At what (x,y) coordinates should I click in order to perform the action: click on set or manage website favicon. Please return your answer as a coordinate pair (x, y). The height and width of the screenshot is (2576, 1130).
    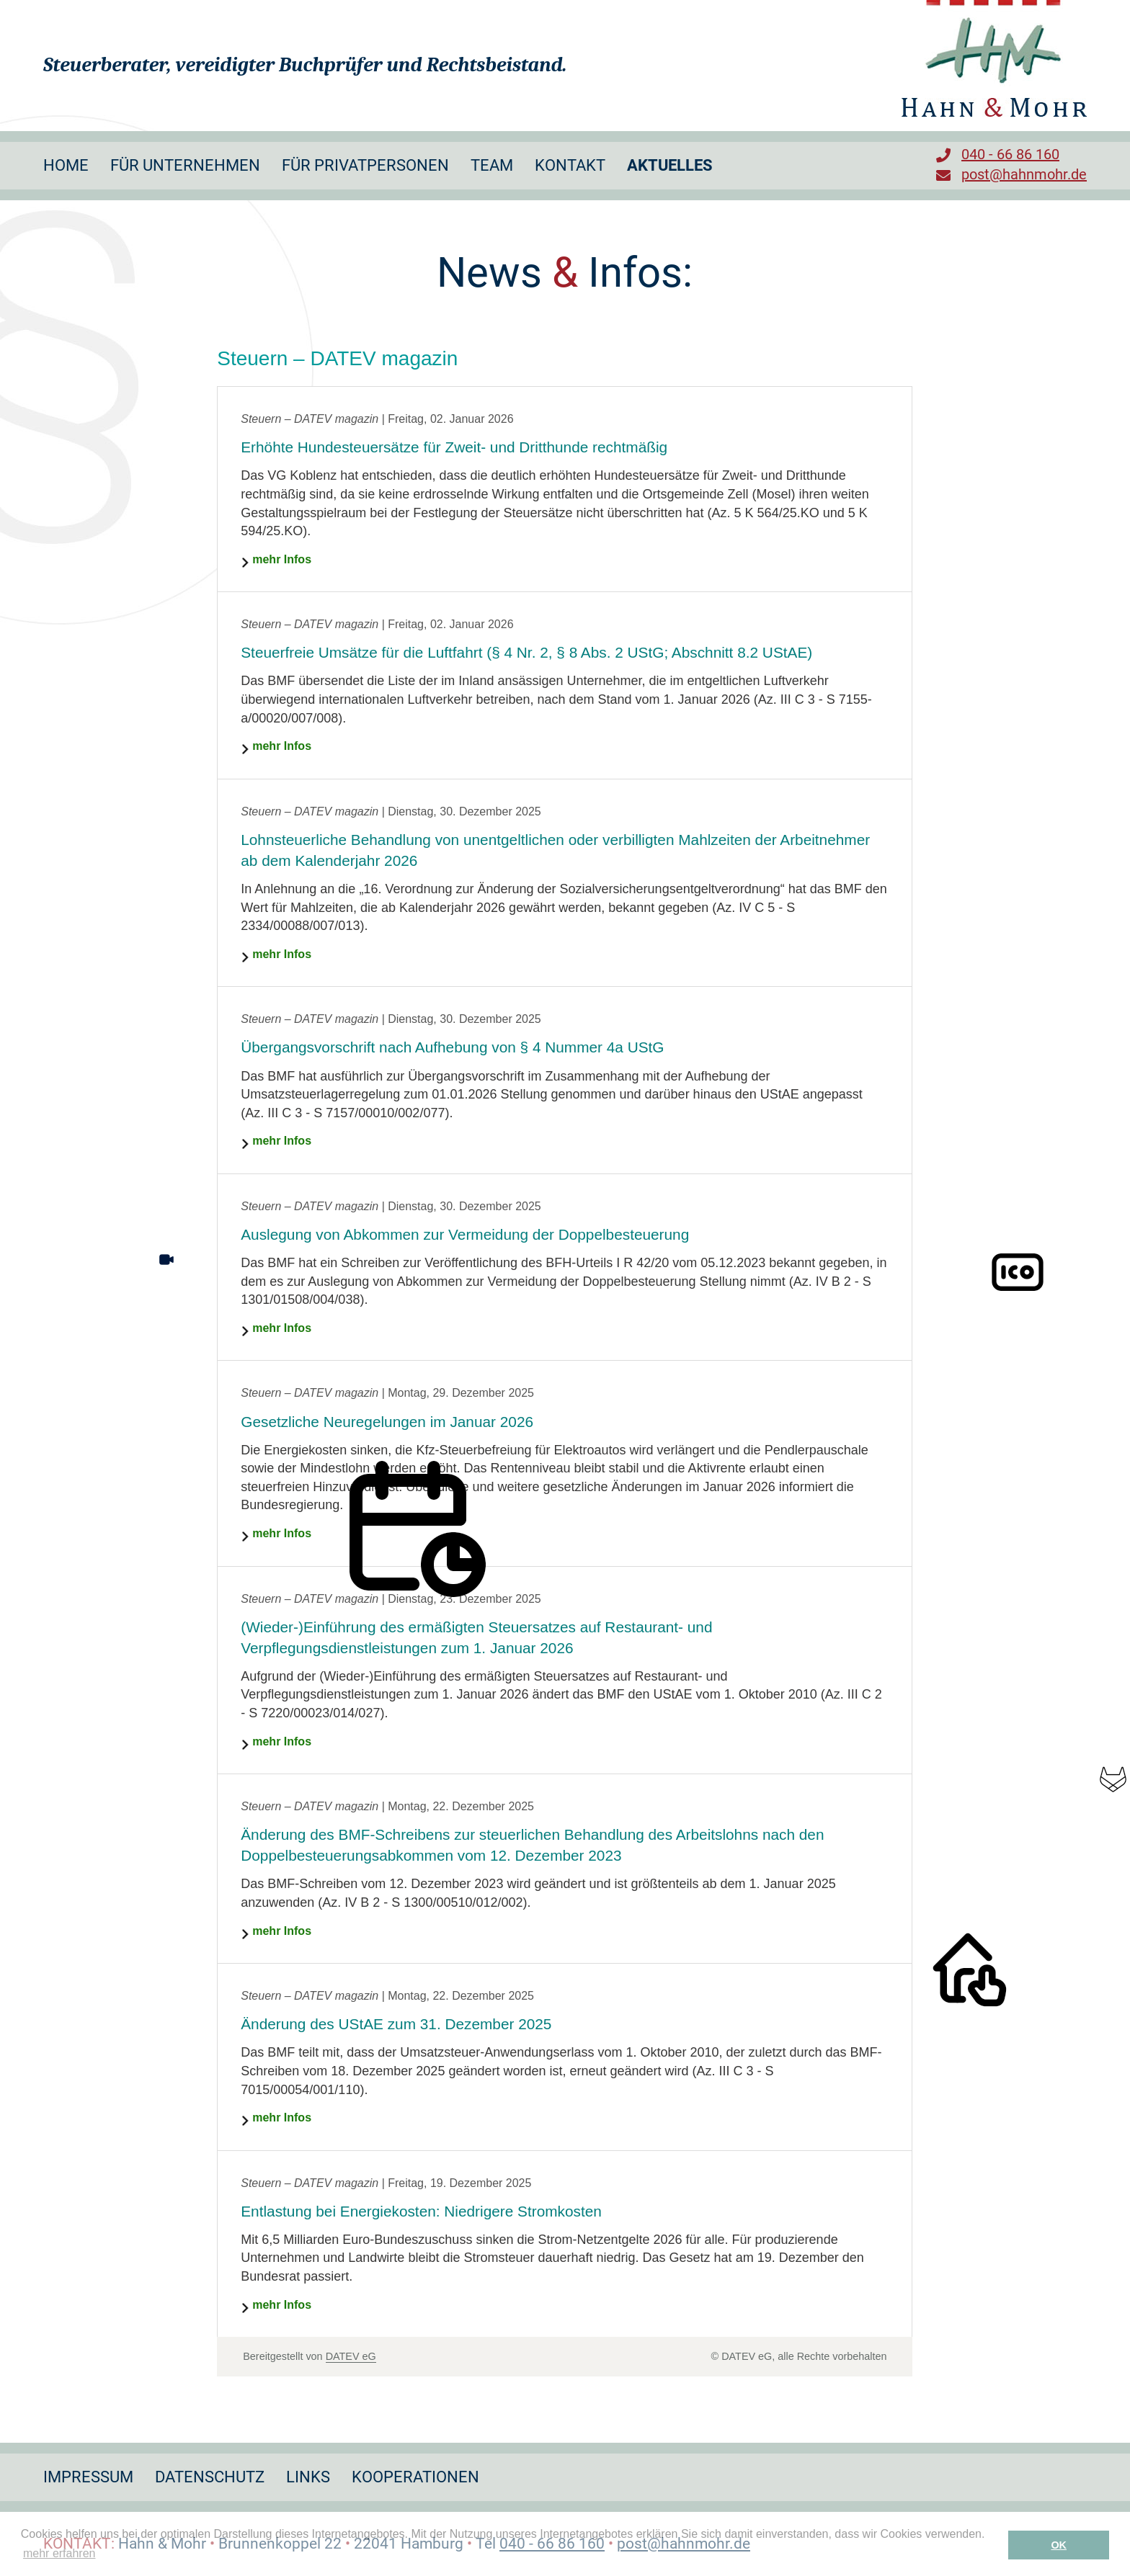
    Looking at the image, I should click on (1018, 1272).